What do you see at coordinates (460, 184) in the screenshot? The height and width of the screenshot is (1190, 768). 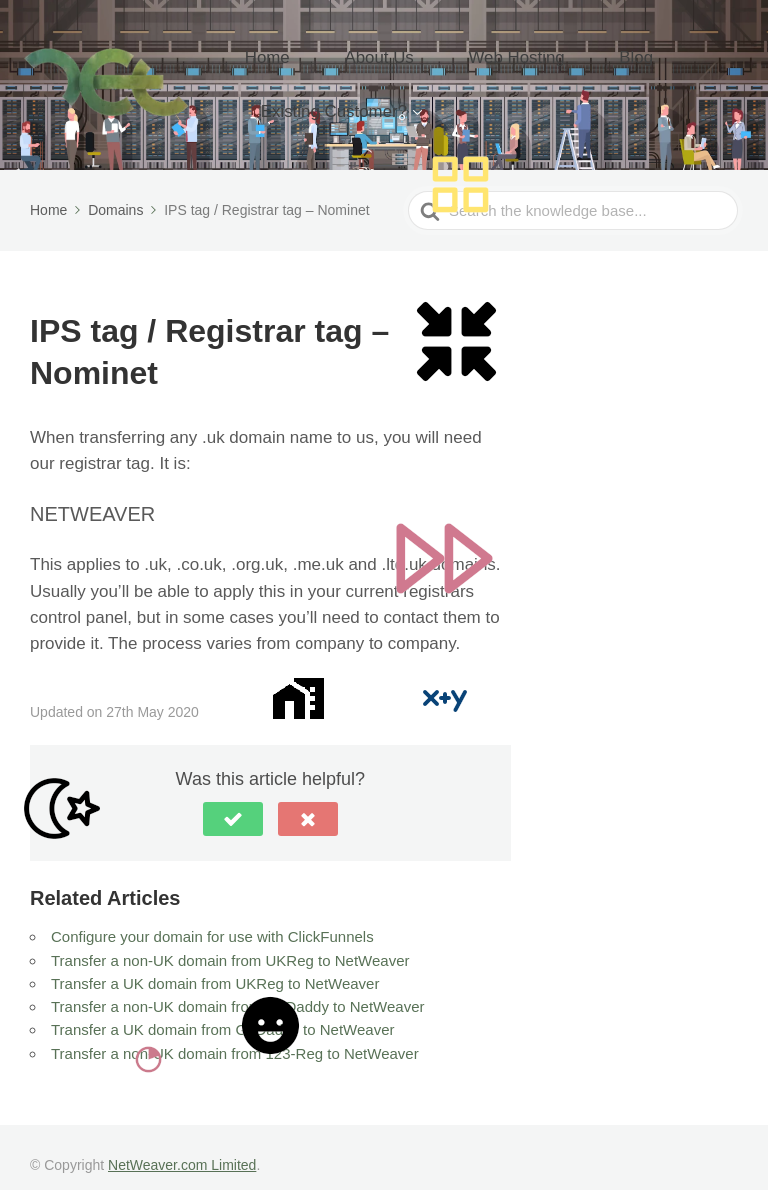 I see `view items in grid layout` at bounding box center [460, 184].